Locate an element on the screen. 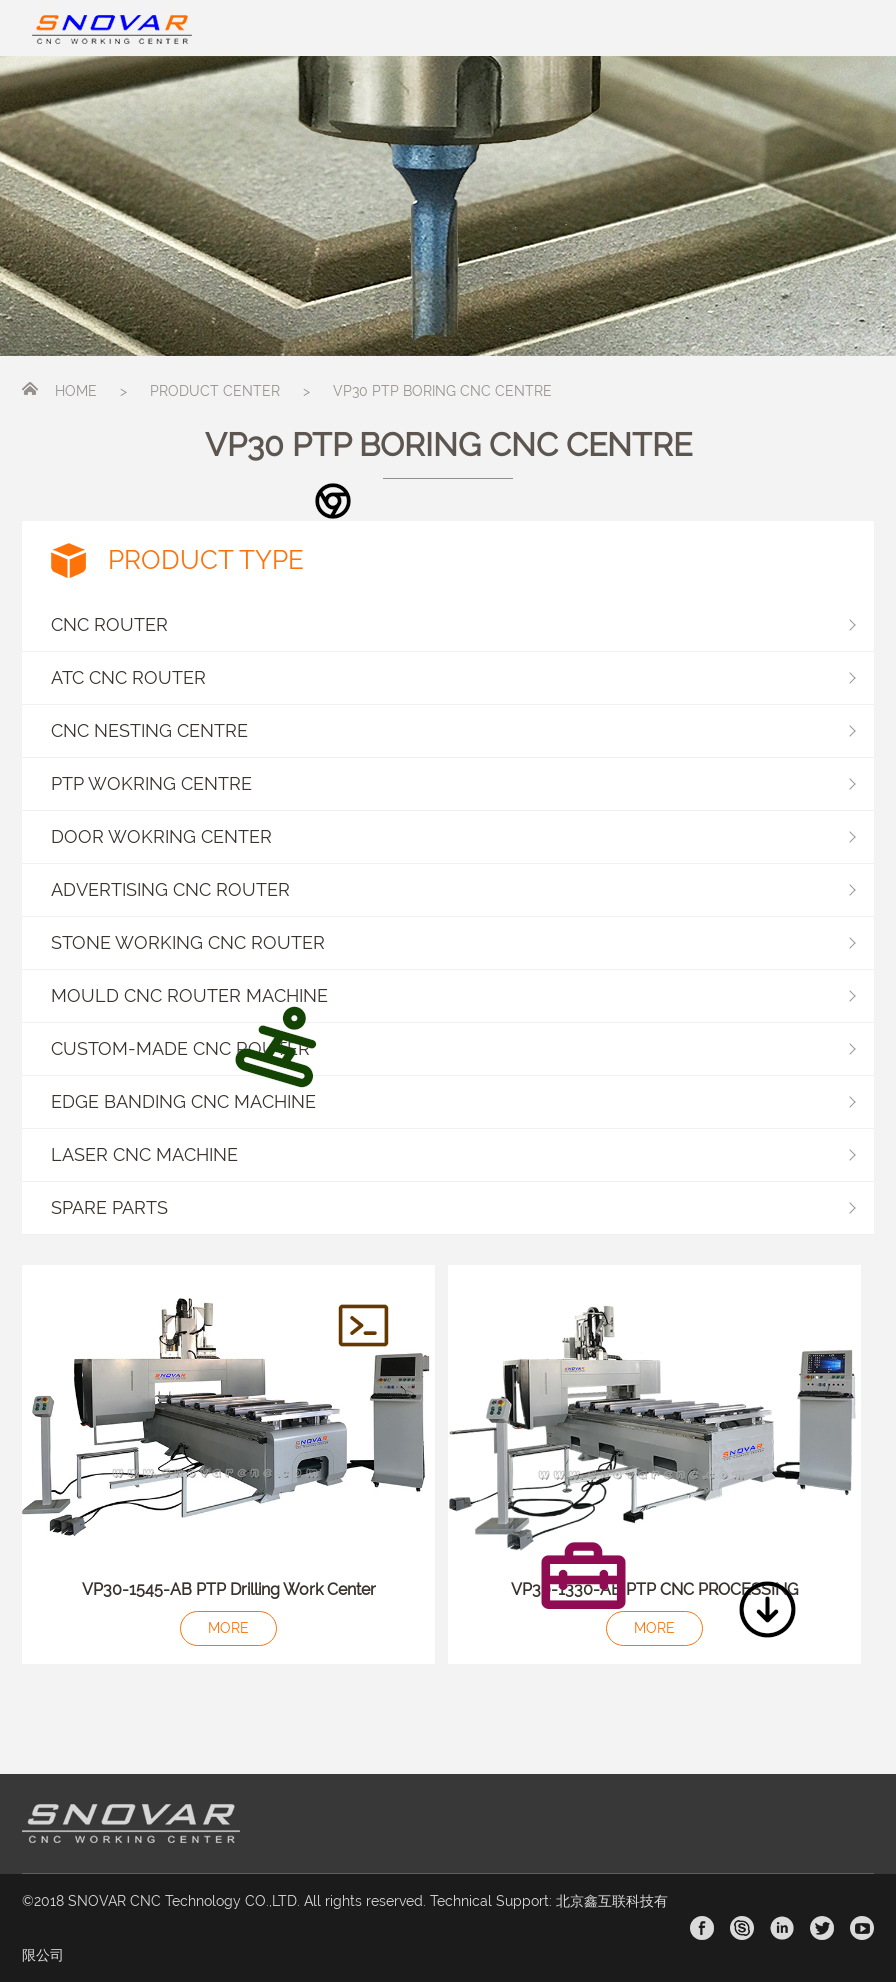 The width and height of the screenshot is (896, 1982). access snowboarding or winter sports content is located at coordinates (280, 1047).